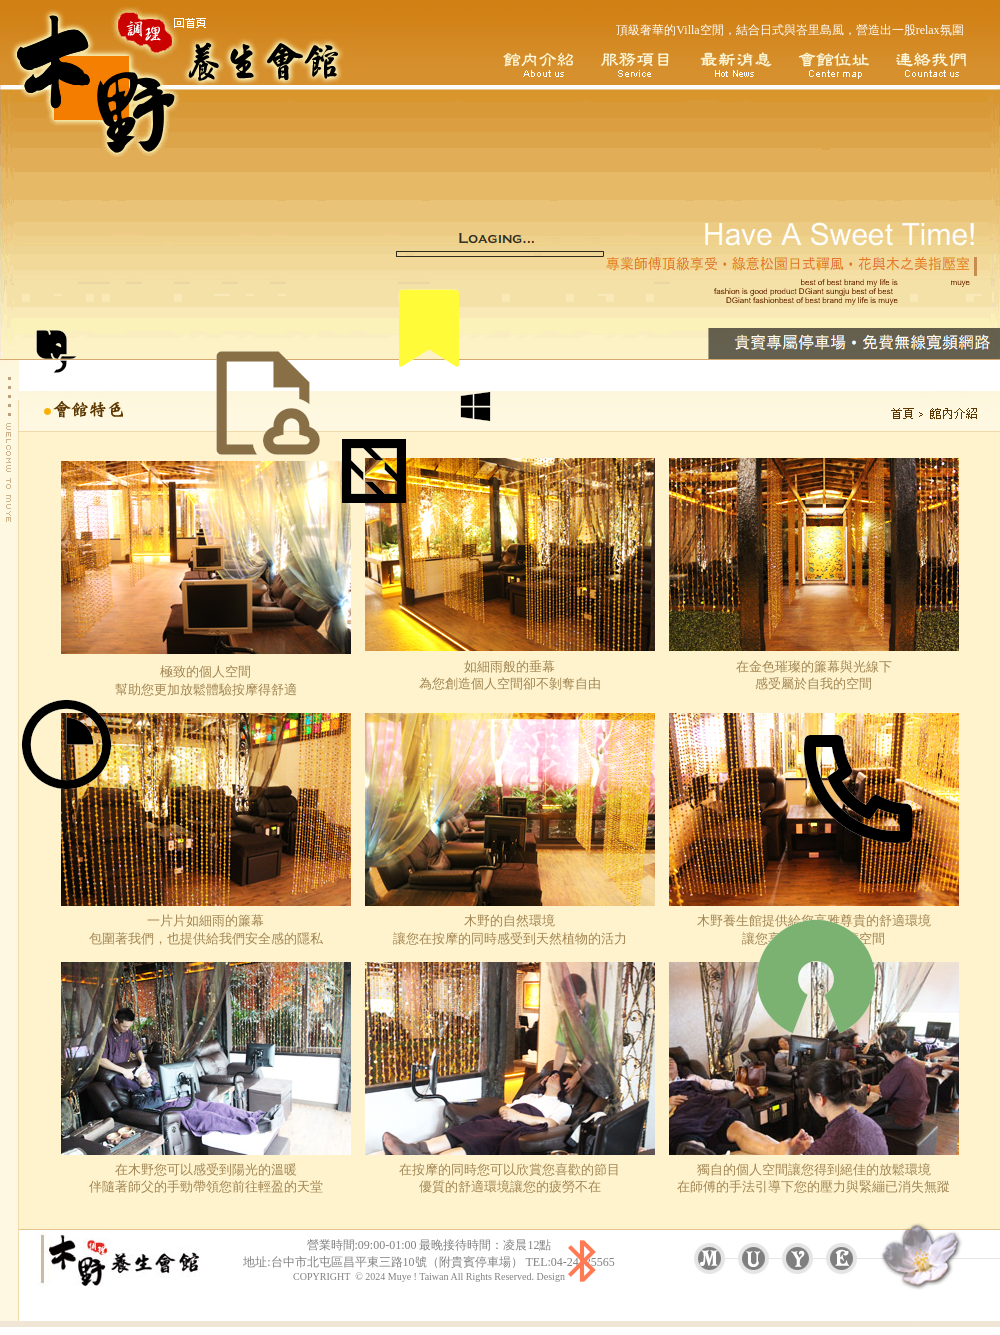 This screenshot has height=1335, width=1000. I want to click on save this item to your bookmarks, so click(429, 327).